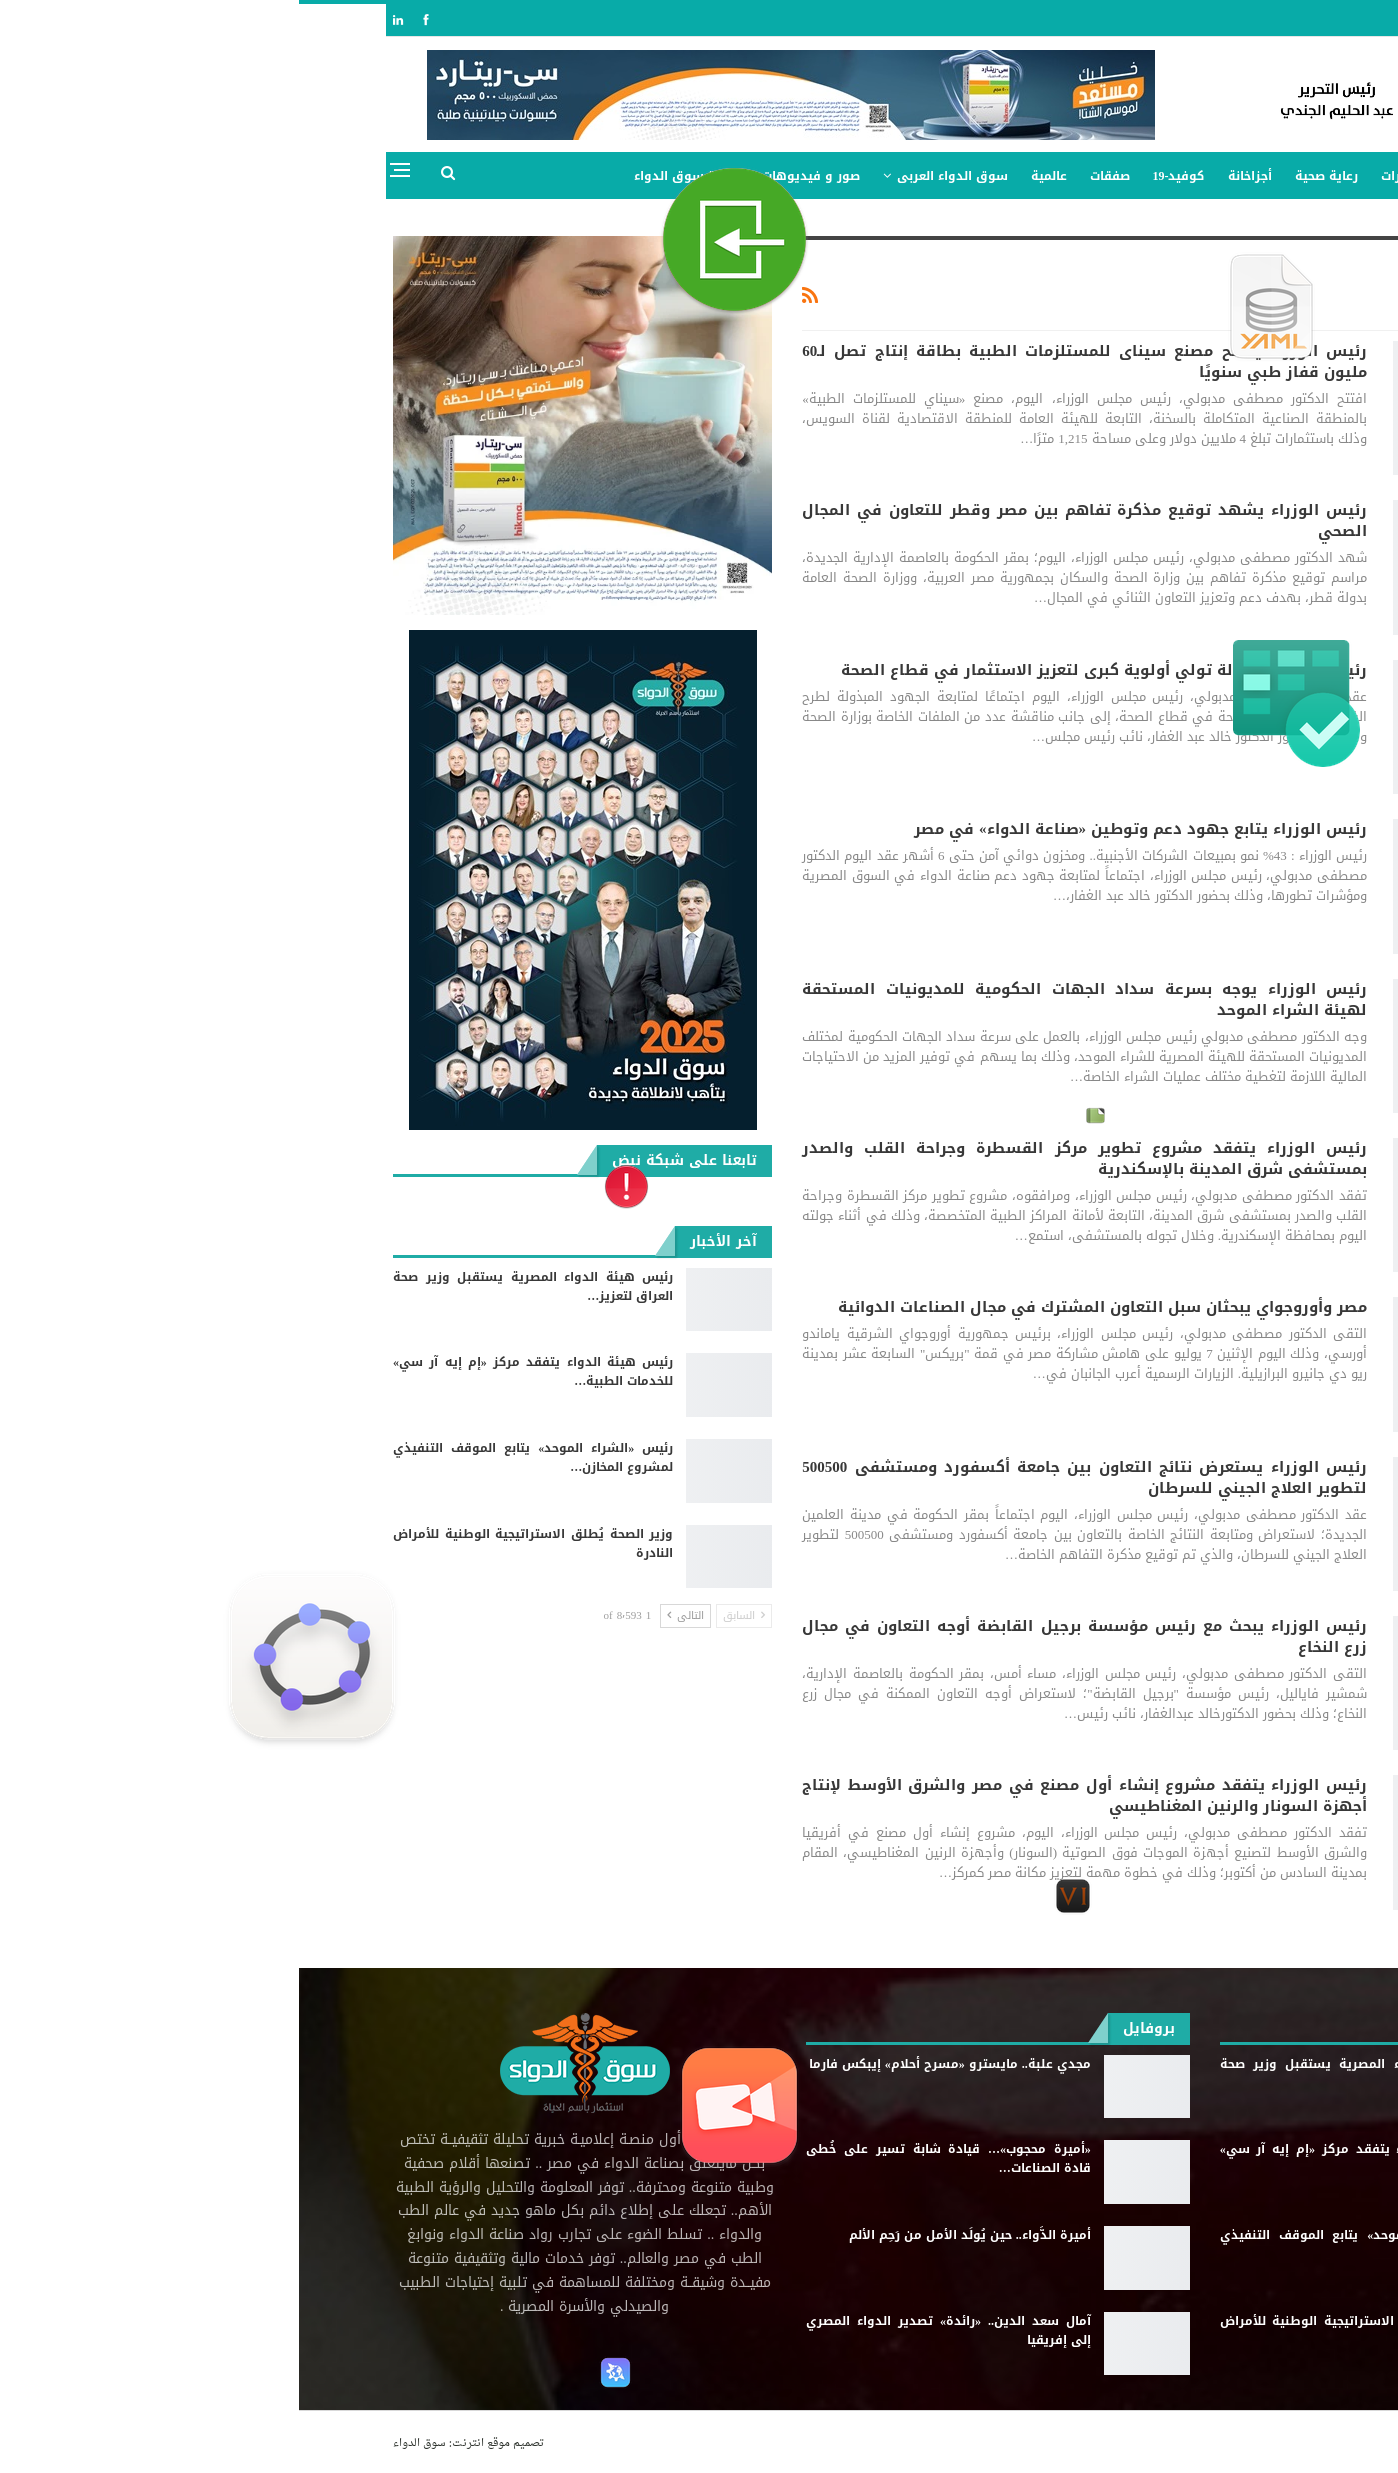 The image size is (1398, 2473). Describe the element at coordinates (626, 1186) in the screenshot. I see `report a system error or crash` at that location.